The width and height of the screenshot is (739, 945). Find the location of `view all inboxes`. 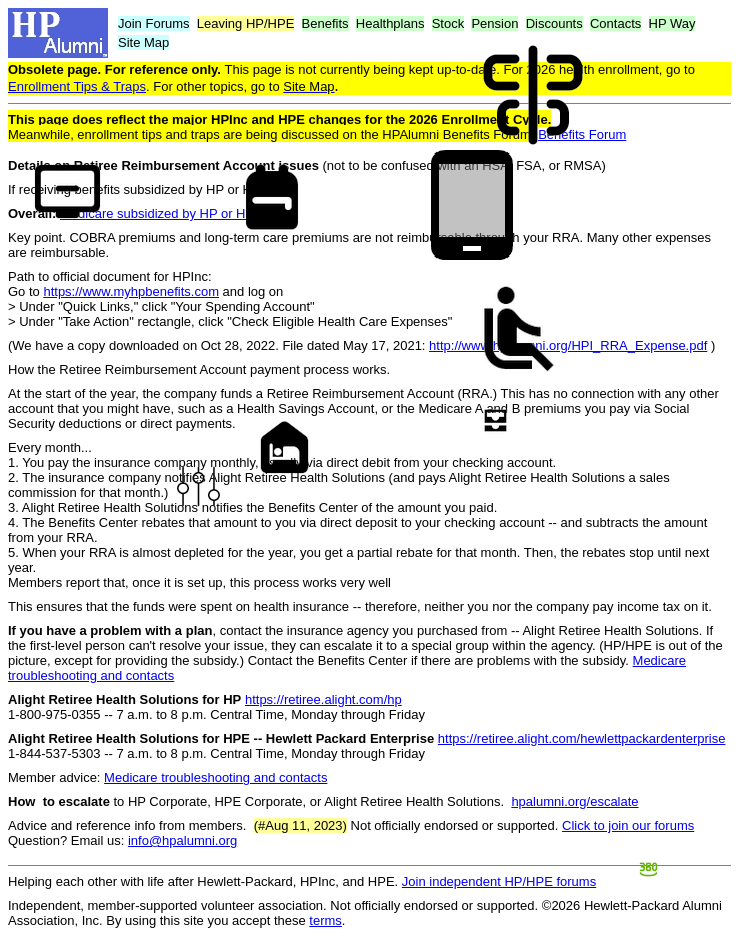

view all inboxes is located at coordinates (495, 420).